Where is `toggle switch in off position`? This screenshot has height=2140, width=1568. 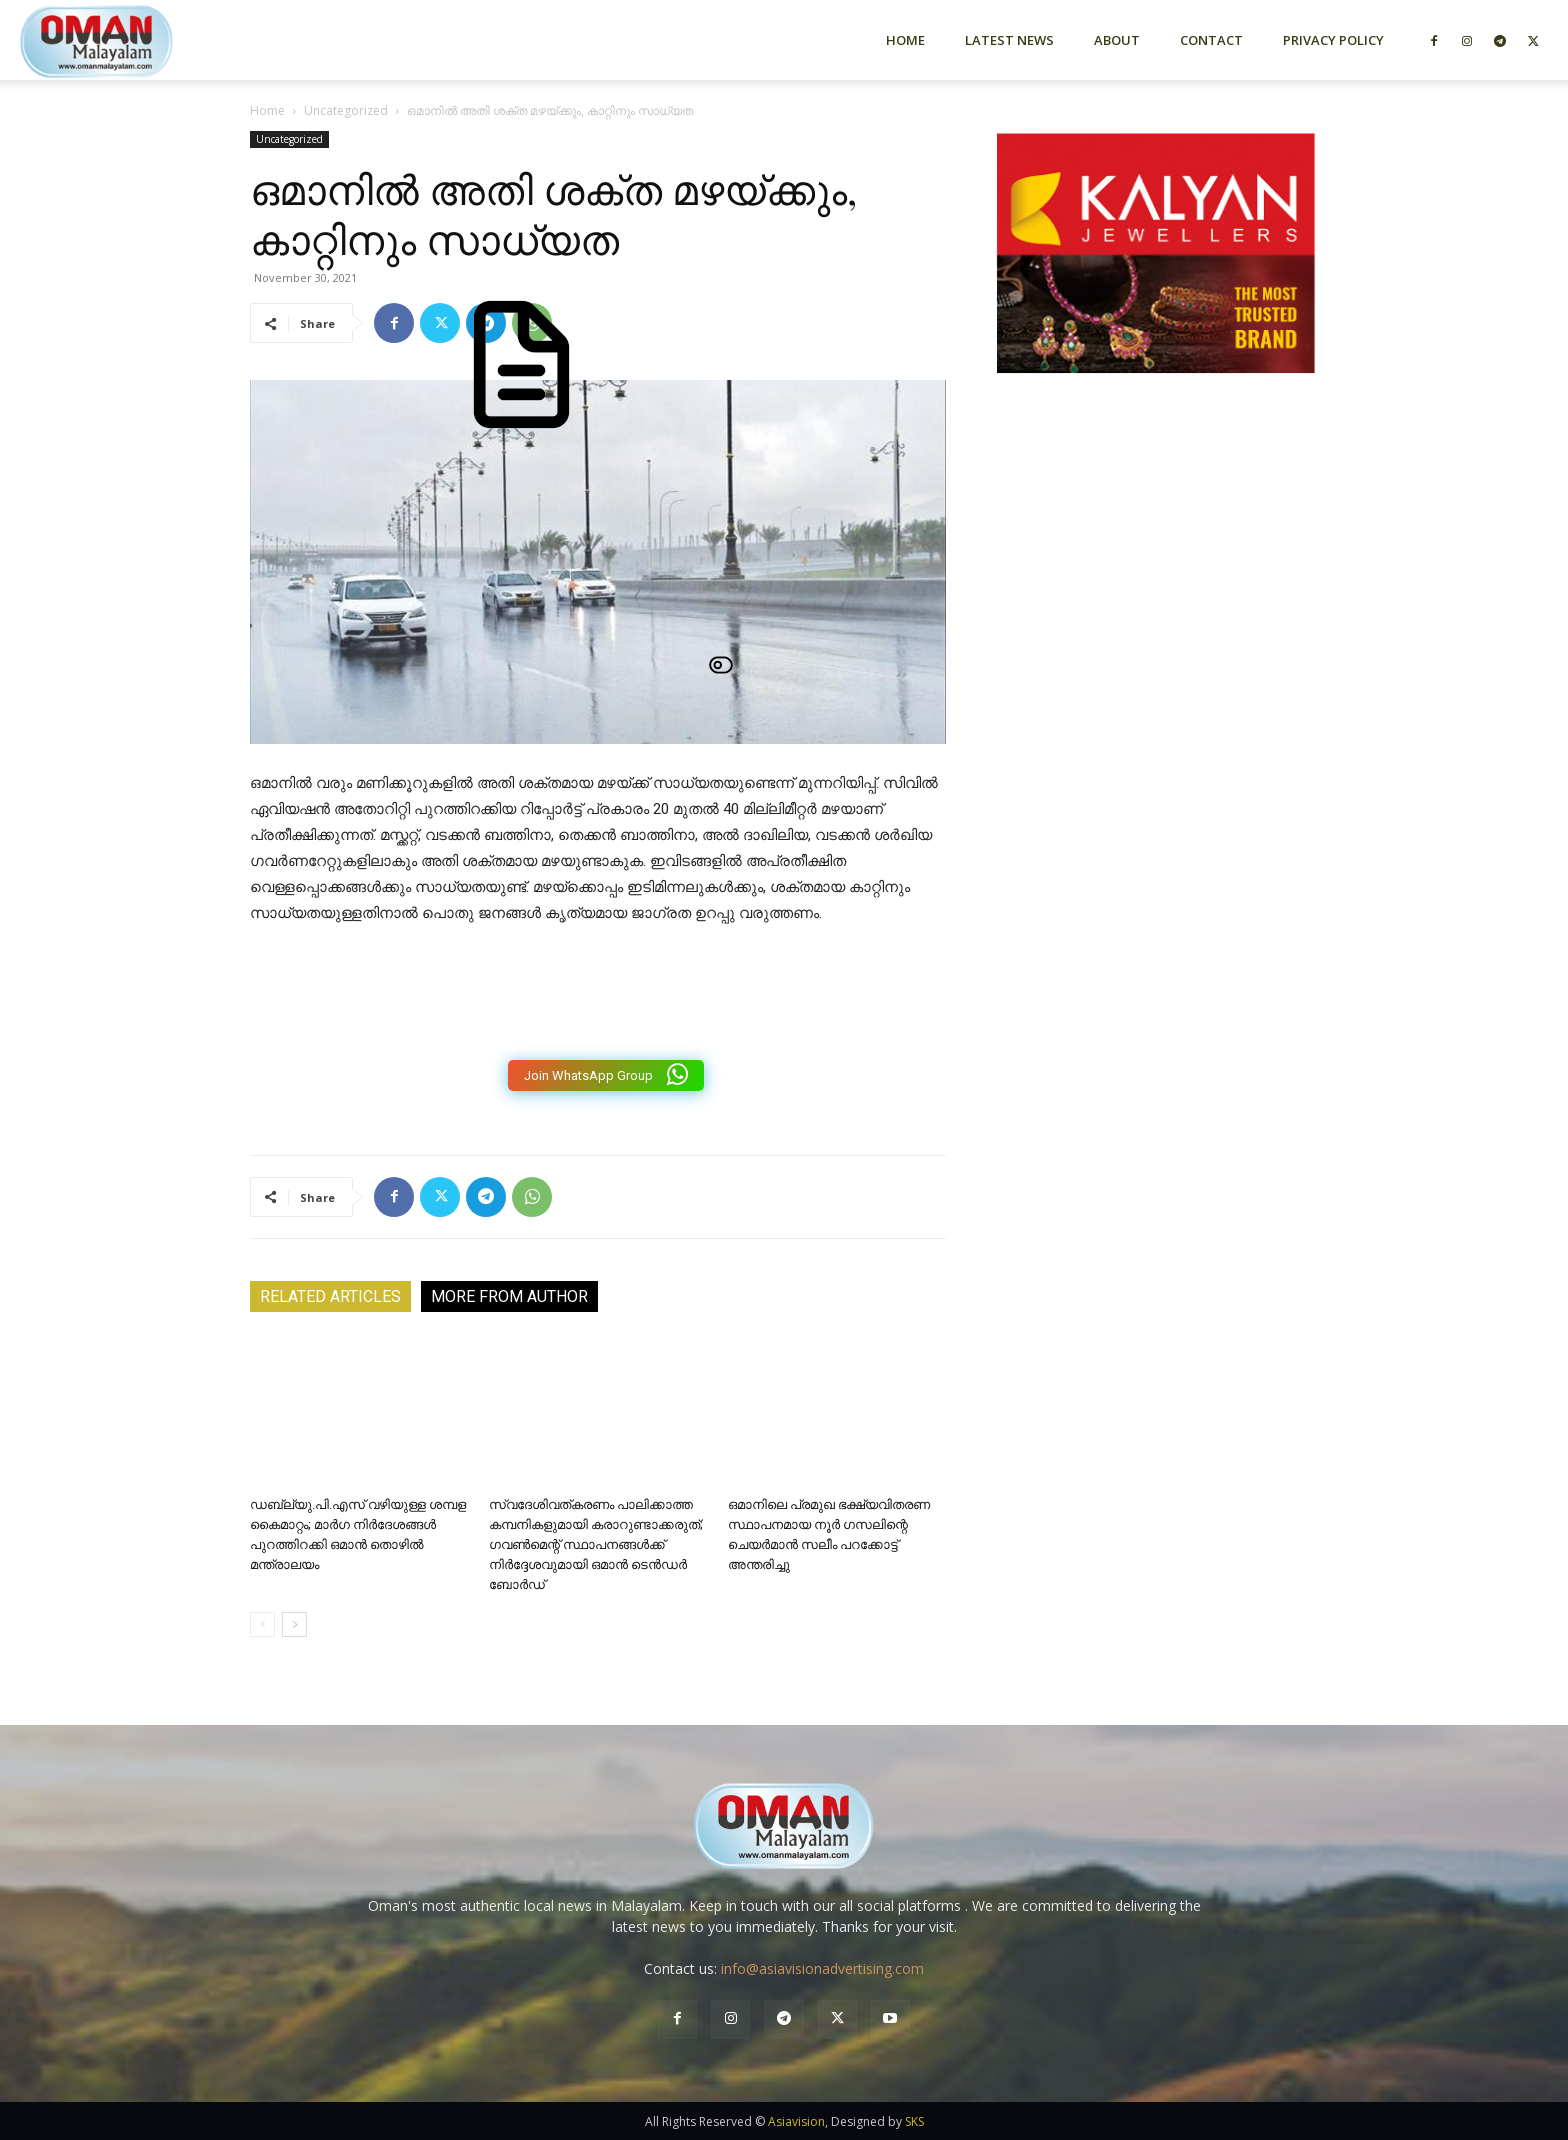
toggle switch in off position is located at coordinates (721, 665).